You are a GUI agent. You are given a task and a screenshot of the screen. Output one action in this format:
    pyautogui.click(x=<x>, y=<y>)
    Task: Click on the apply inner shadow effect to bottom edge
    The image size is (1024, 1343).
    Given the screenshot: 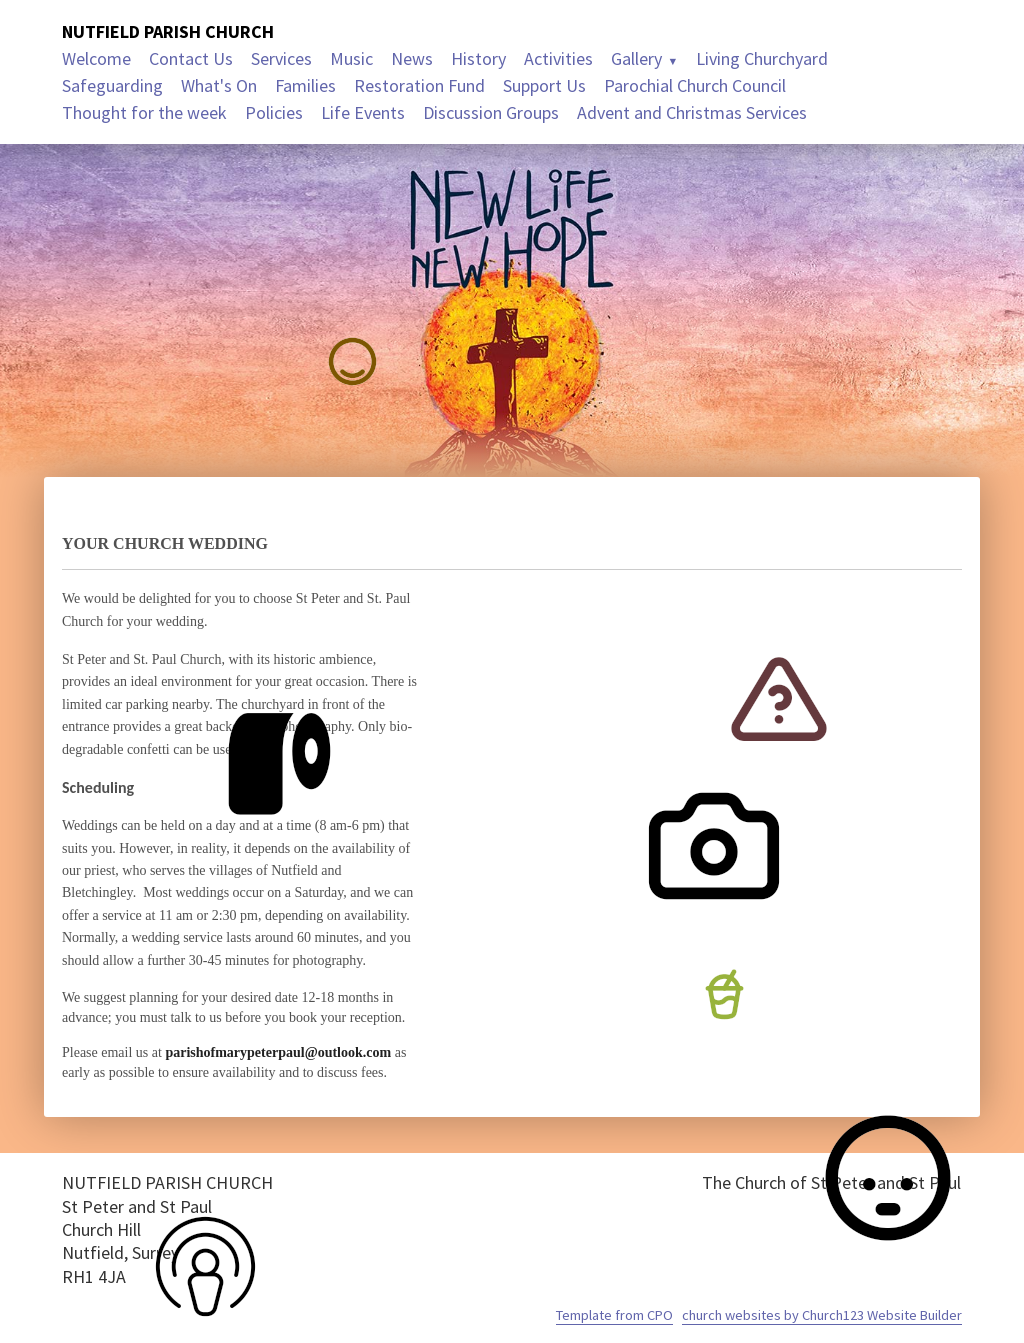 What is the action you would take?
    pyautogui.click(x=352, y=361)
    